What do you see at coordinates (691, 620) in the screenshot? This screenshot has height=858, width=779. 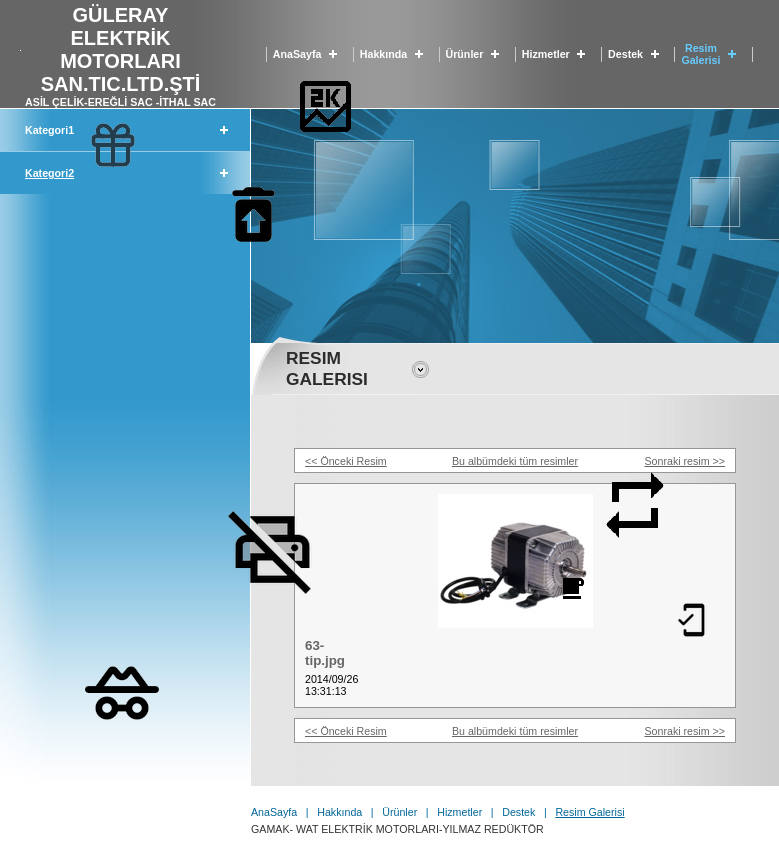 I see `indicates mobile-friendly or responsive design` at bounding box center [691, 620].